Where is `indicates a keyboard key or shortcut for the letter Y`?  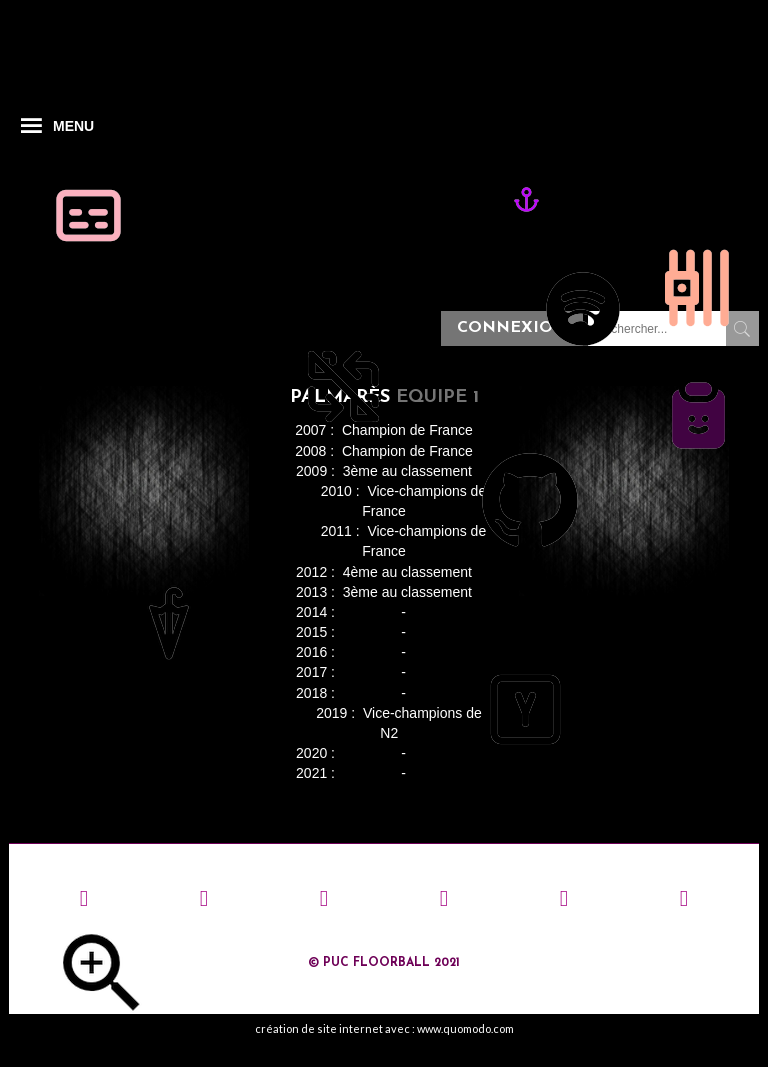 indicates a keyboard key or shortcut for the letter Y is located at coordinates (525, 709).